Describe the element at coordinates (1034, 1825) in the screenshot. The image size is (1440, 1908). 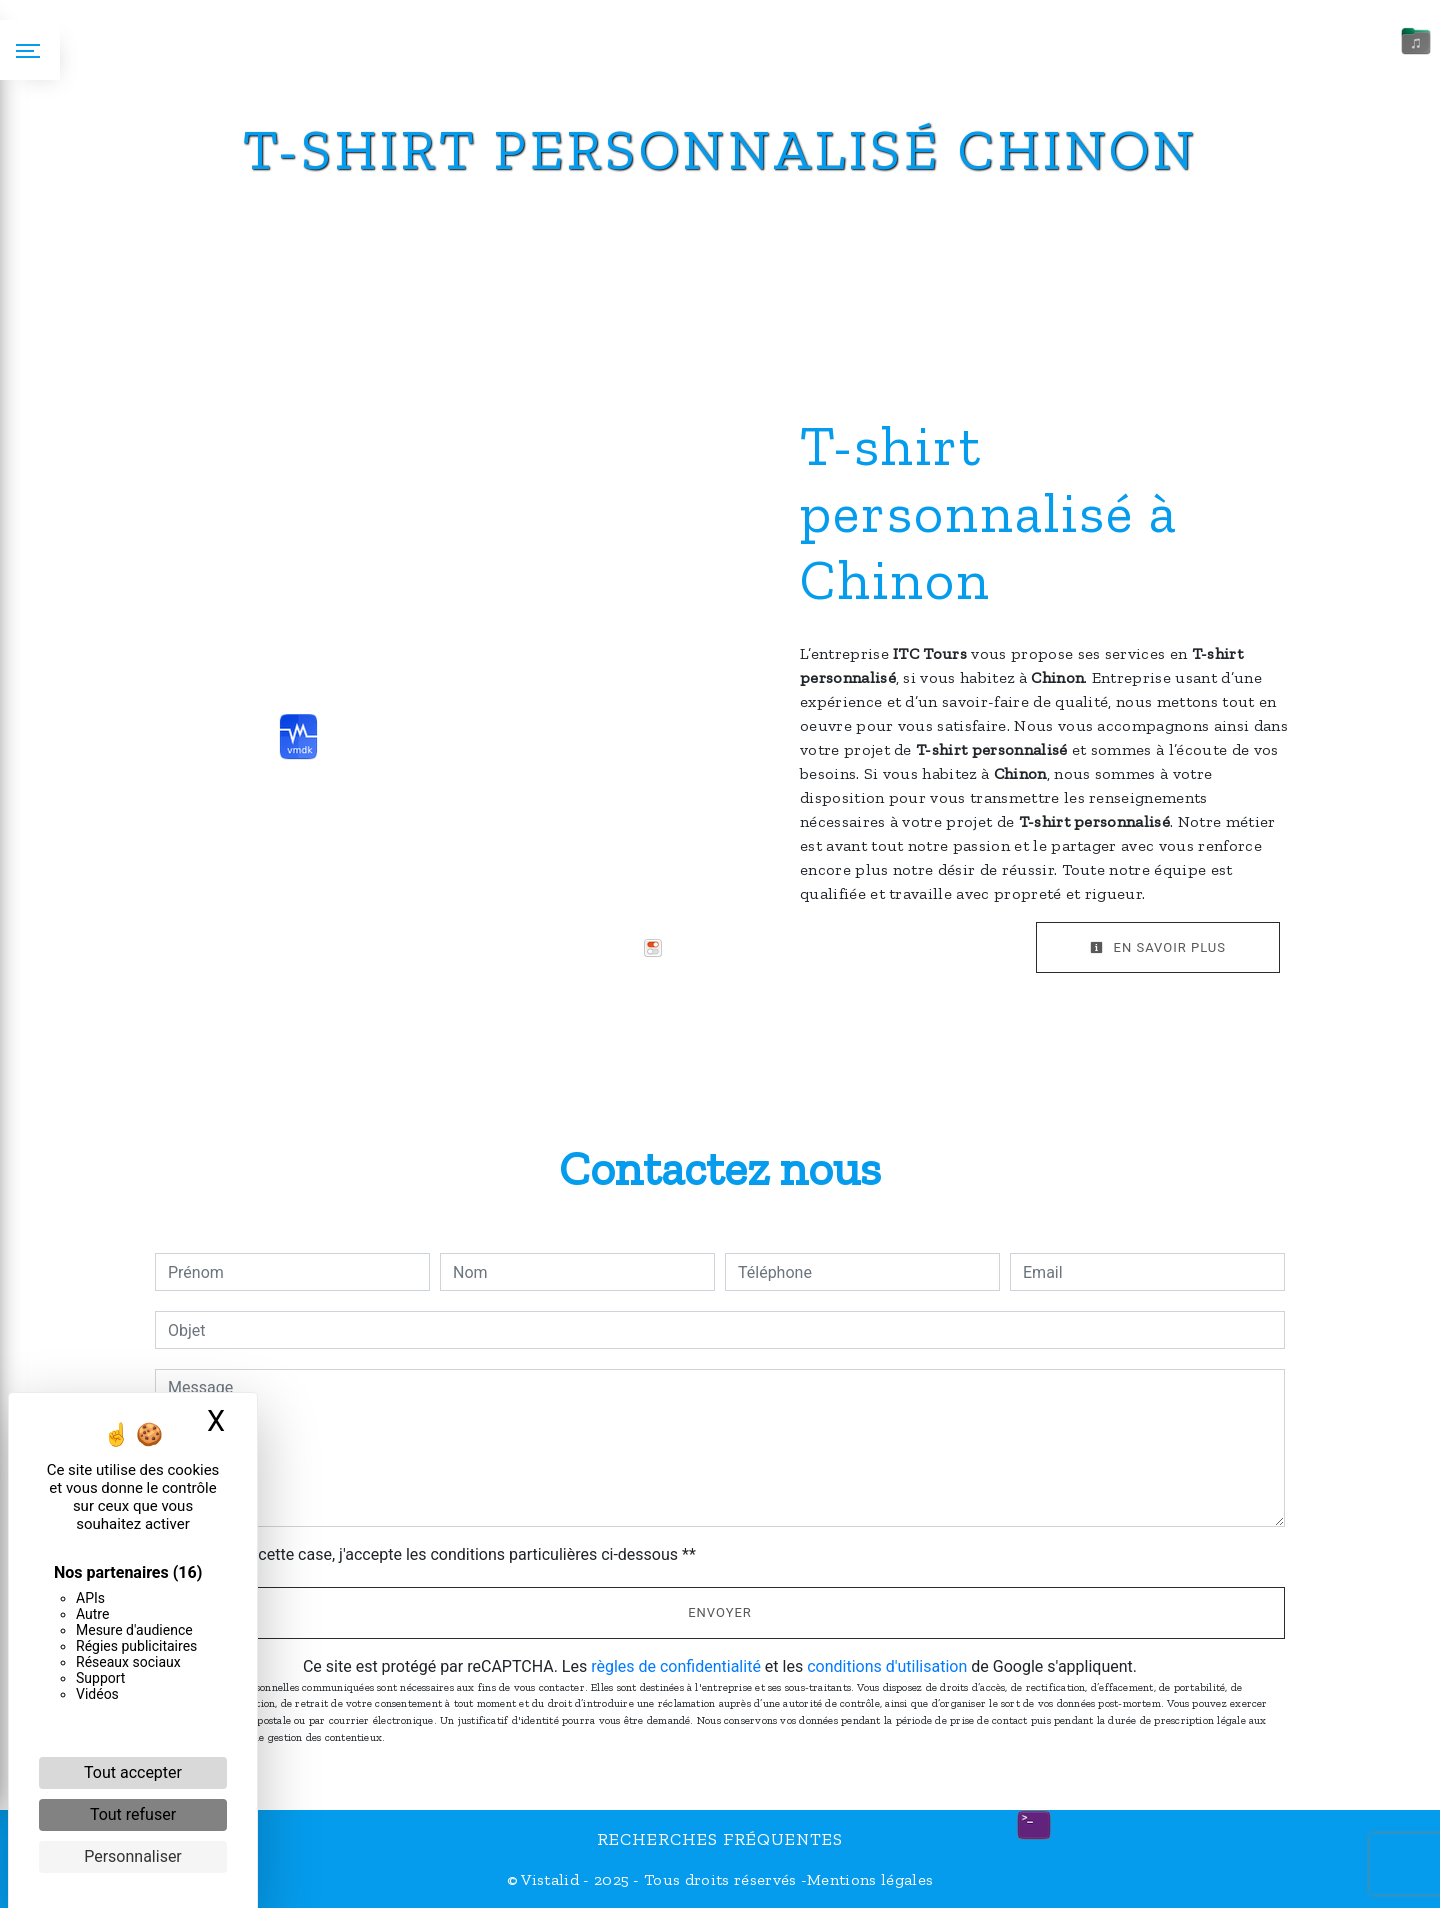
I see `open root terminal with administrator privileges` at that location.